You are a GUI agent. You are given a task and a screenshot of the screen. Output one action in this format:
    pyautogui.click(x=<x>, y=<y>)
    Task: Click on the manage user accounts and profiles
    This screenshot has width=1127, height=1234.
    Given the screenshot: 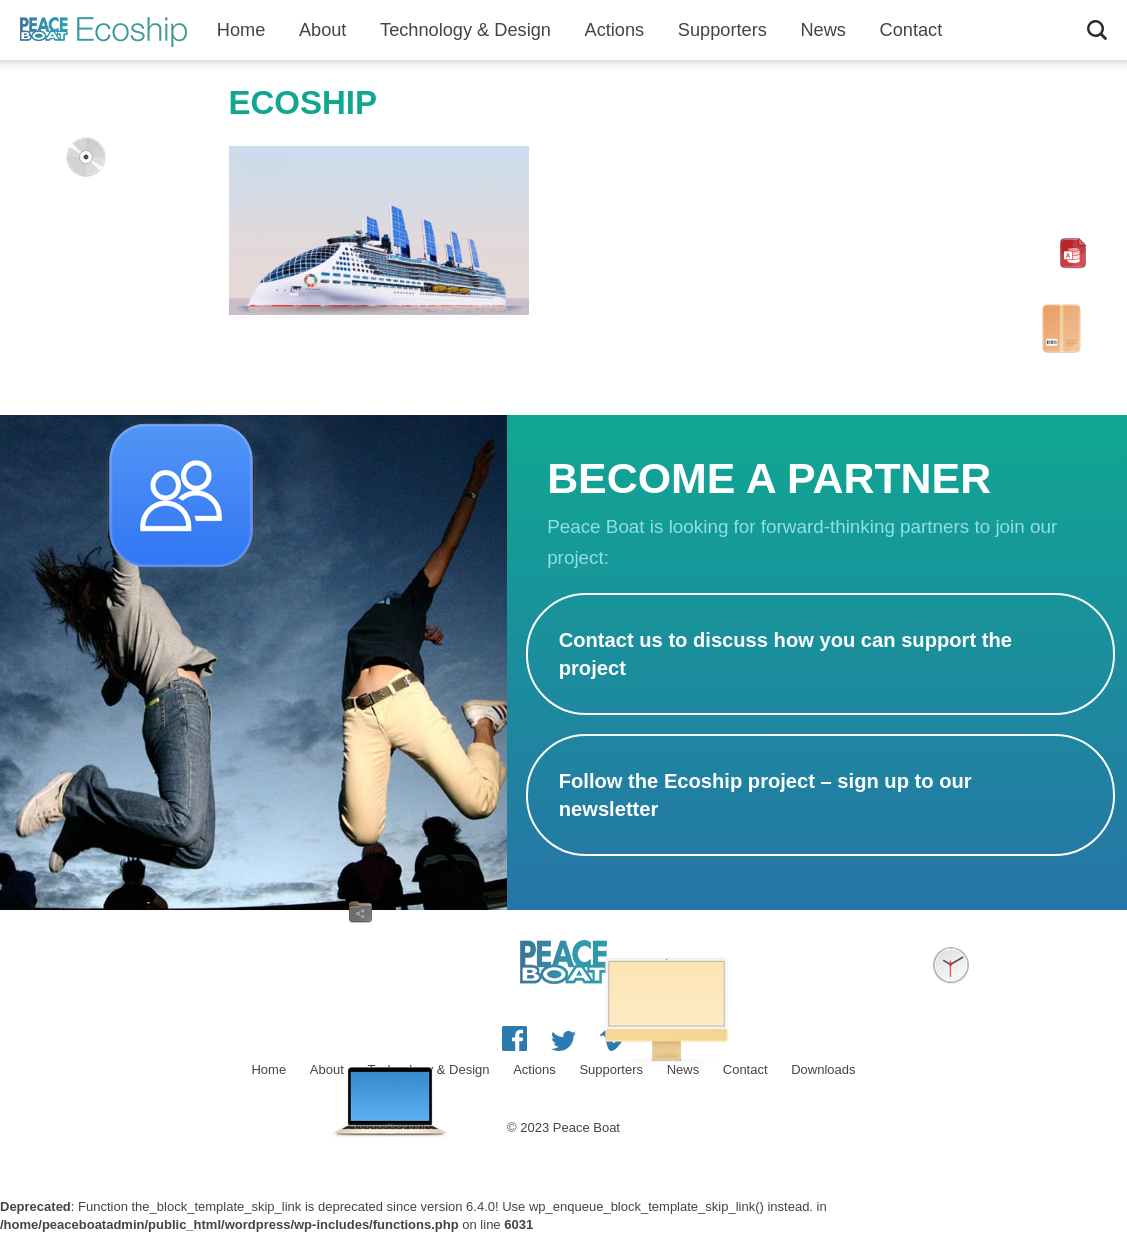 What is the action you would take?
    pyautogui.click(x=181, y=498)
    